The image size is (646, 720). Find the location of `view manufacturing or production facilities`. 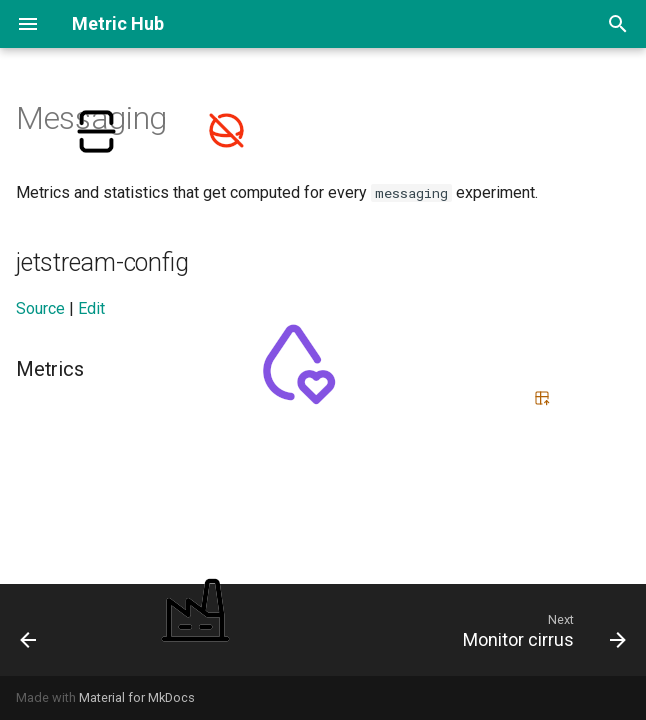

view manufacturing or production facilities is located at coordinates (195, 612).